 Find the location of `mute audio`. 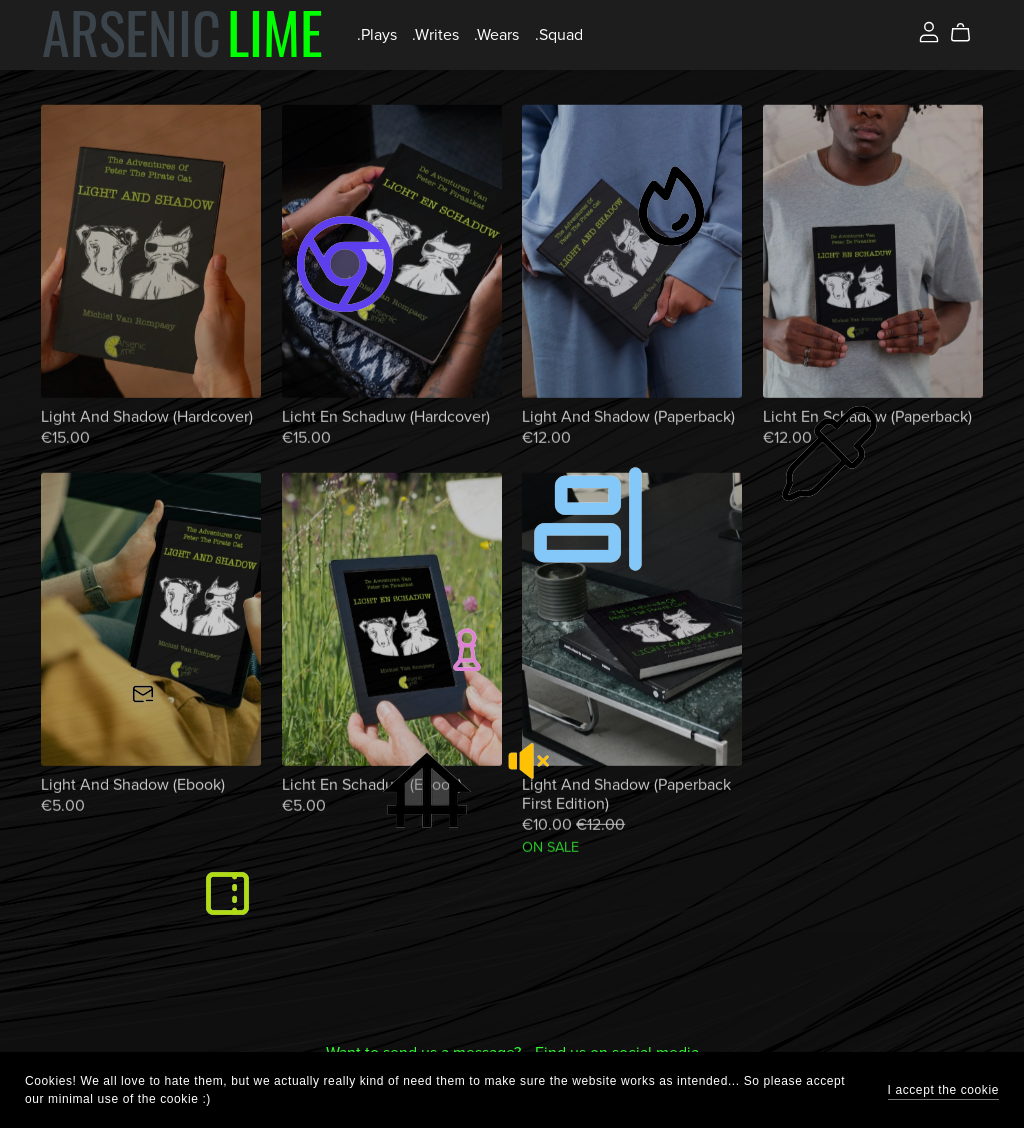

mute audio is located at coordinates (528, 761).